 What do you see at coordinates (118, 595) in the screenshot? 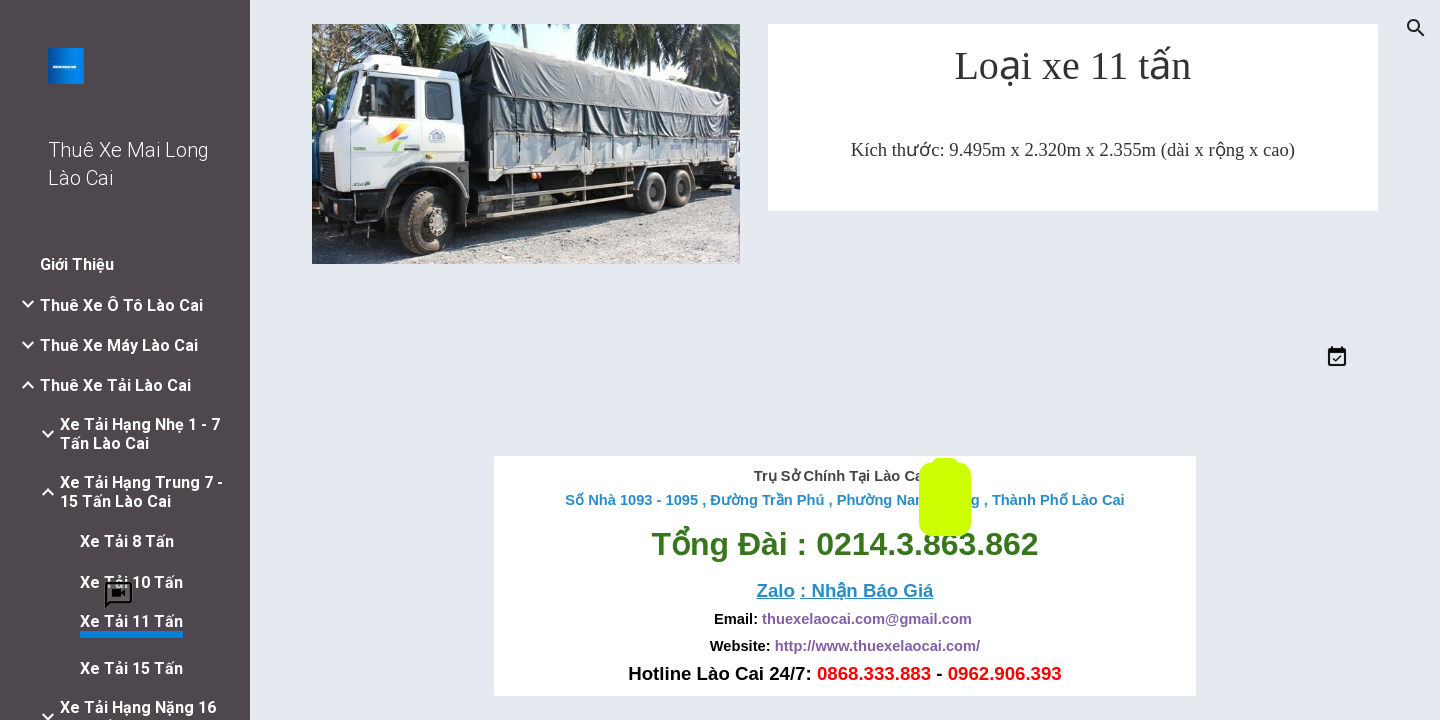
I see `start a video chat conversation` at bounding box center [118, 595].